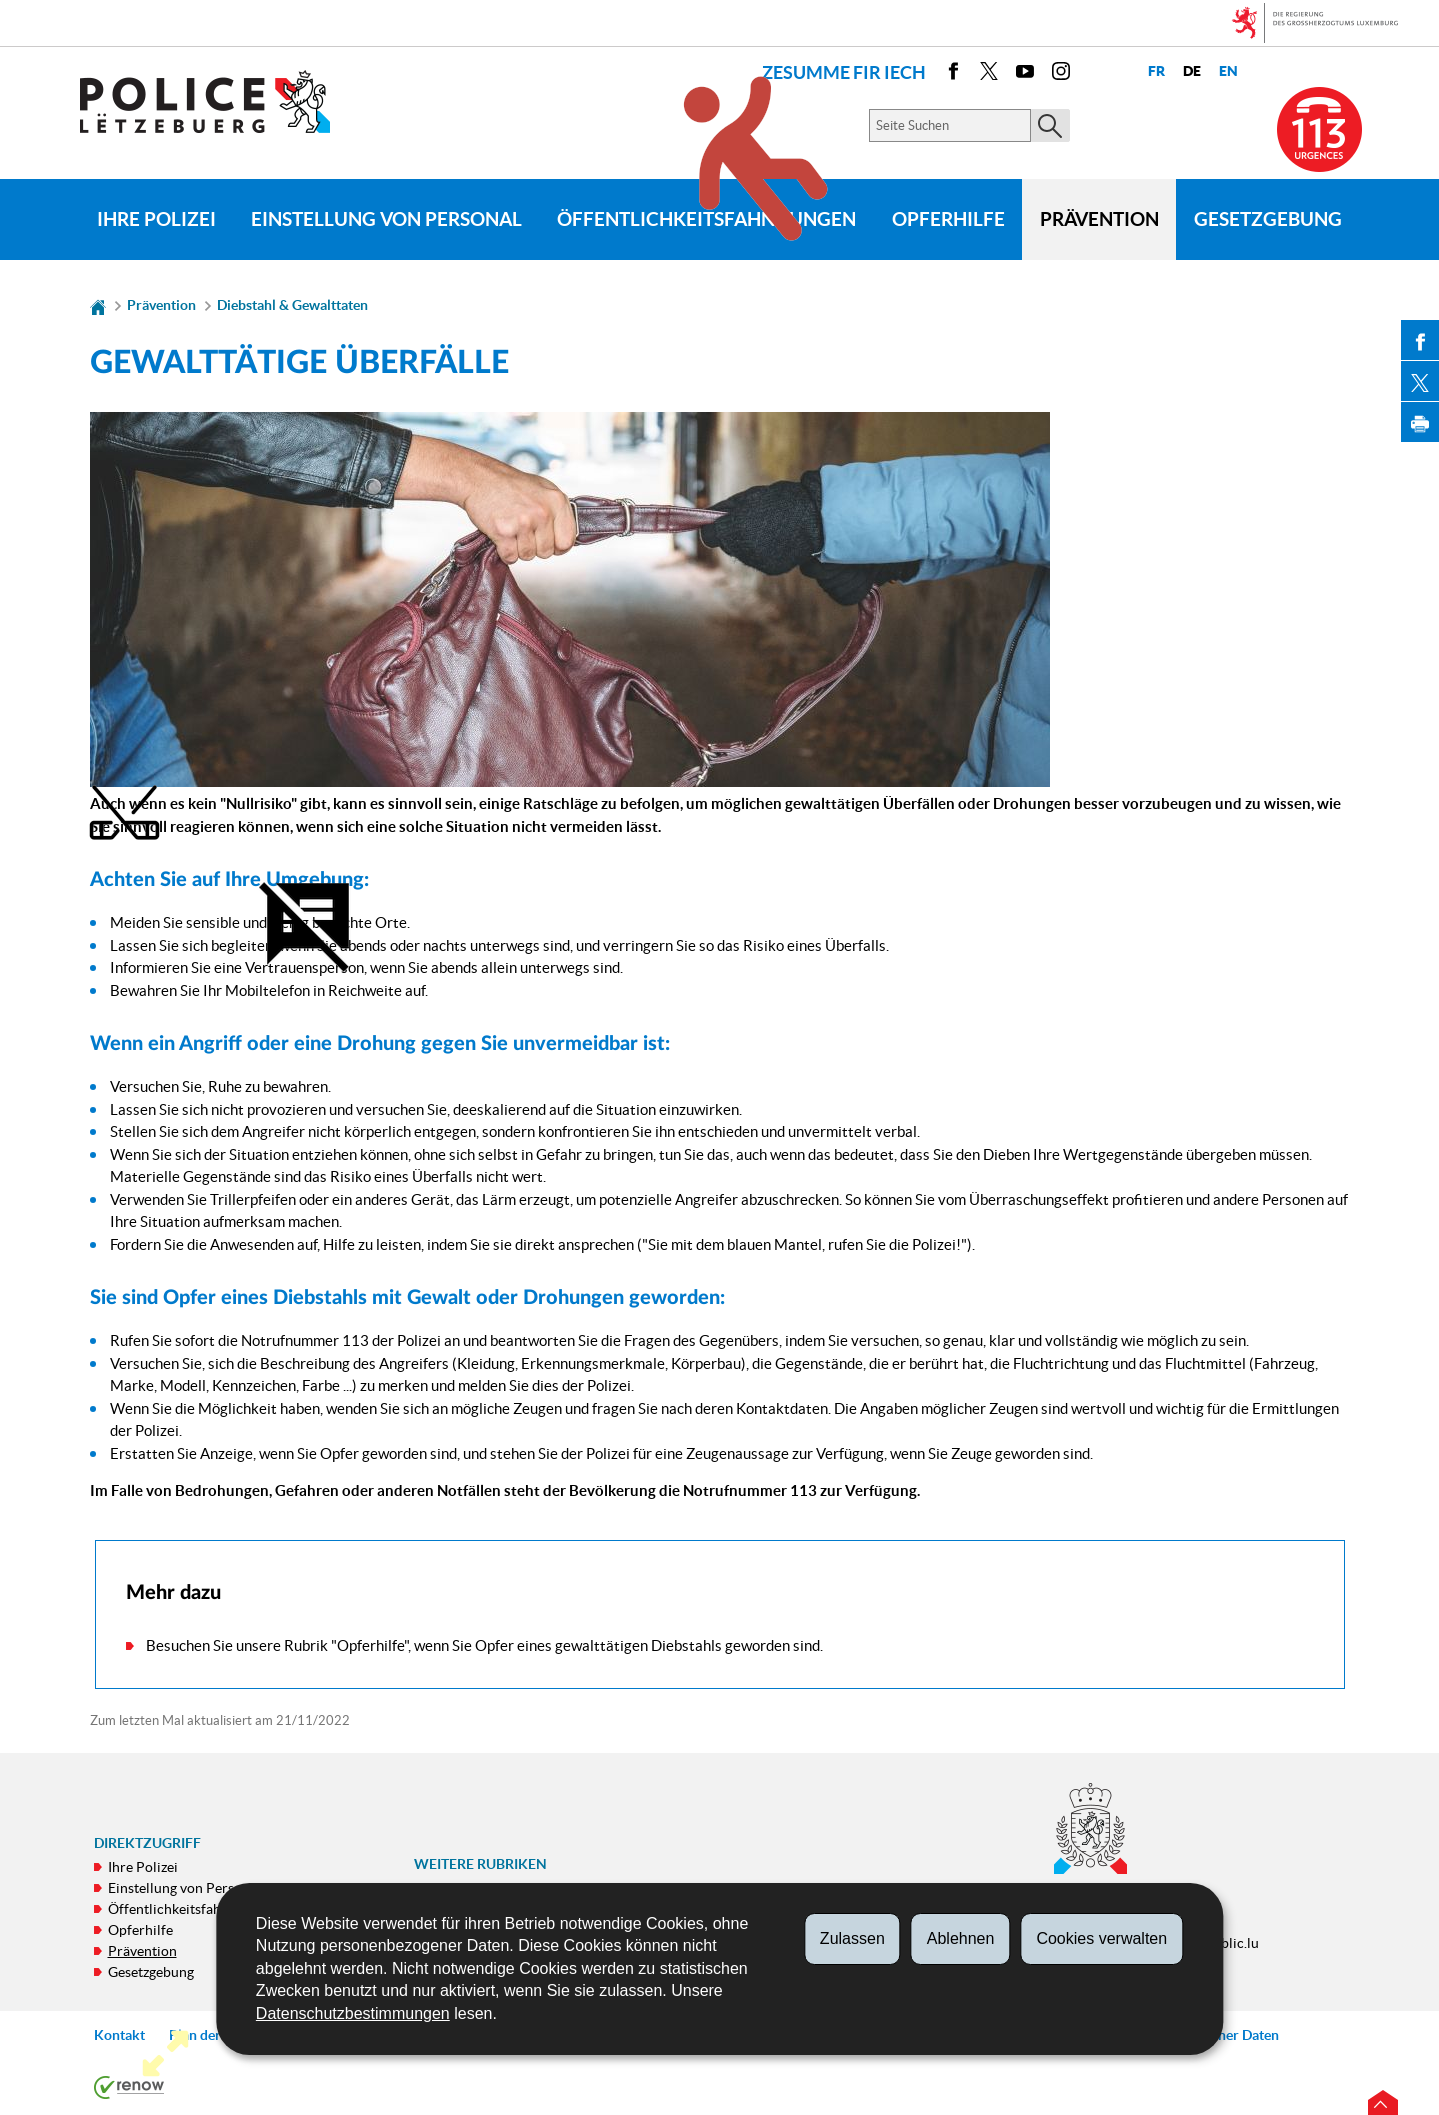  What do you see at coordinates (165, 2053) in the screenshot?
I see `expand to fullscreen mode` at bounding box center [165, 2053].